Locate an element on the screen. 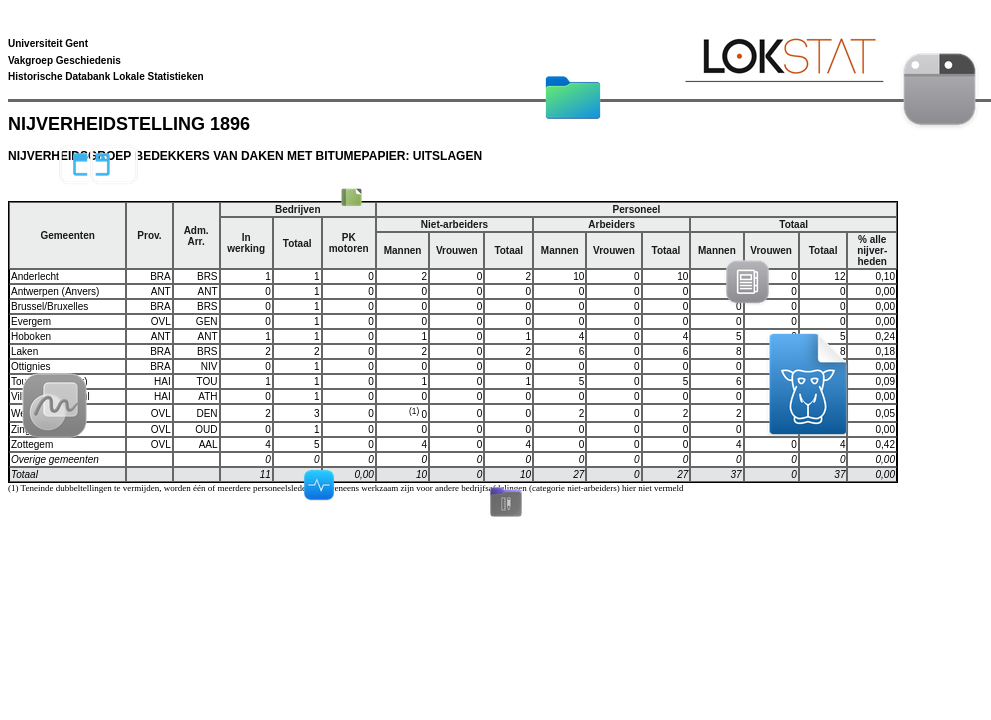  open freeform app for brainstorming and sketching is located at coordinates (54, 405).